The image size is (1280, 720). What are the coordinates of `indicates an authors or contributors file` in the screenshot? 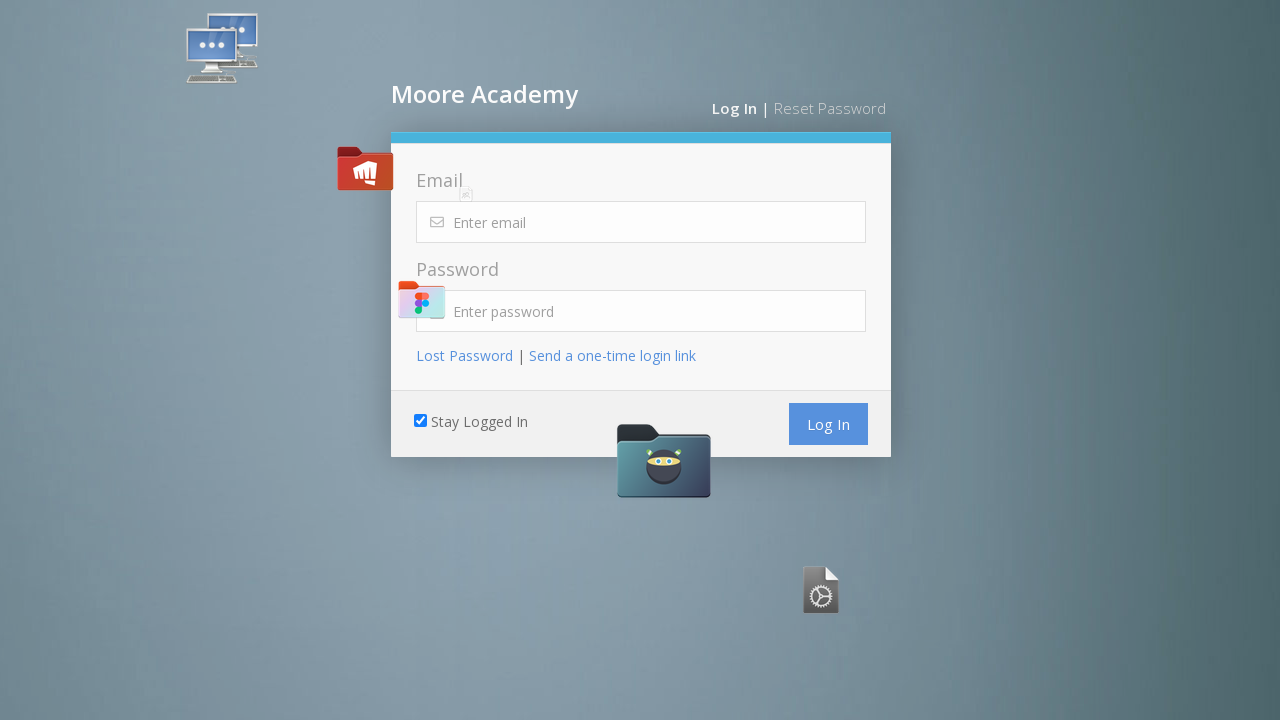 It's located at (466, 194).